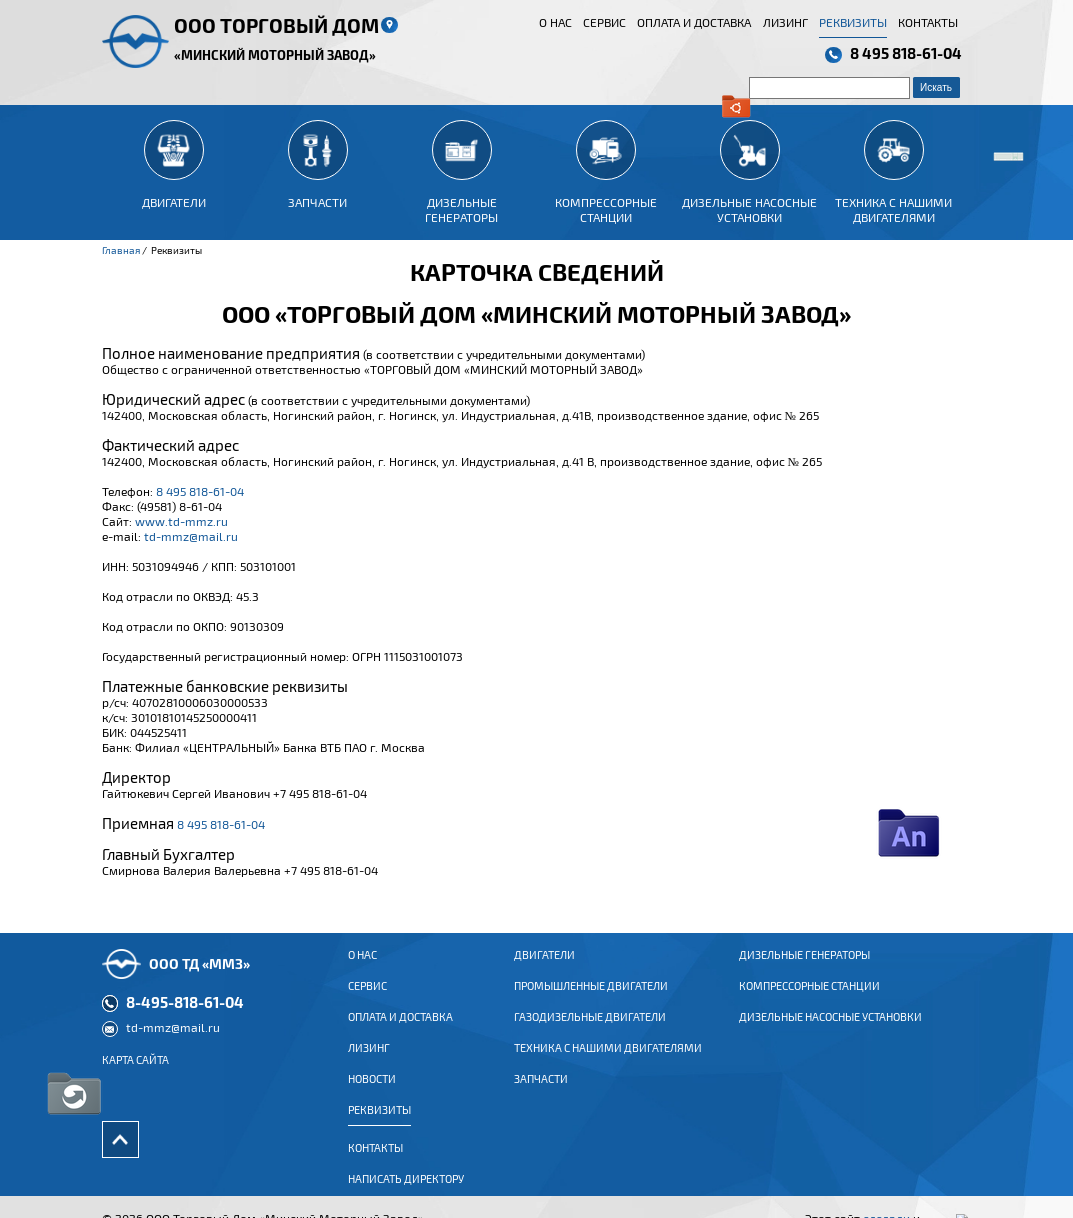 The height and width of the screenshot is (1218, 1073). I want to click on open ubuntu system folder, so click(736, 107).